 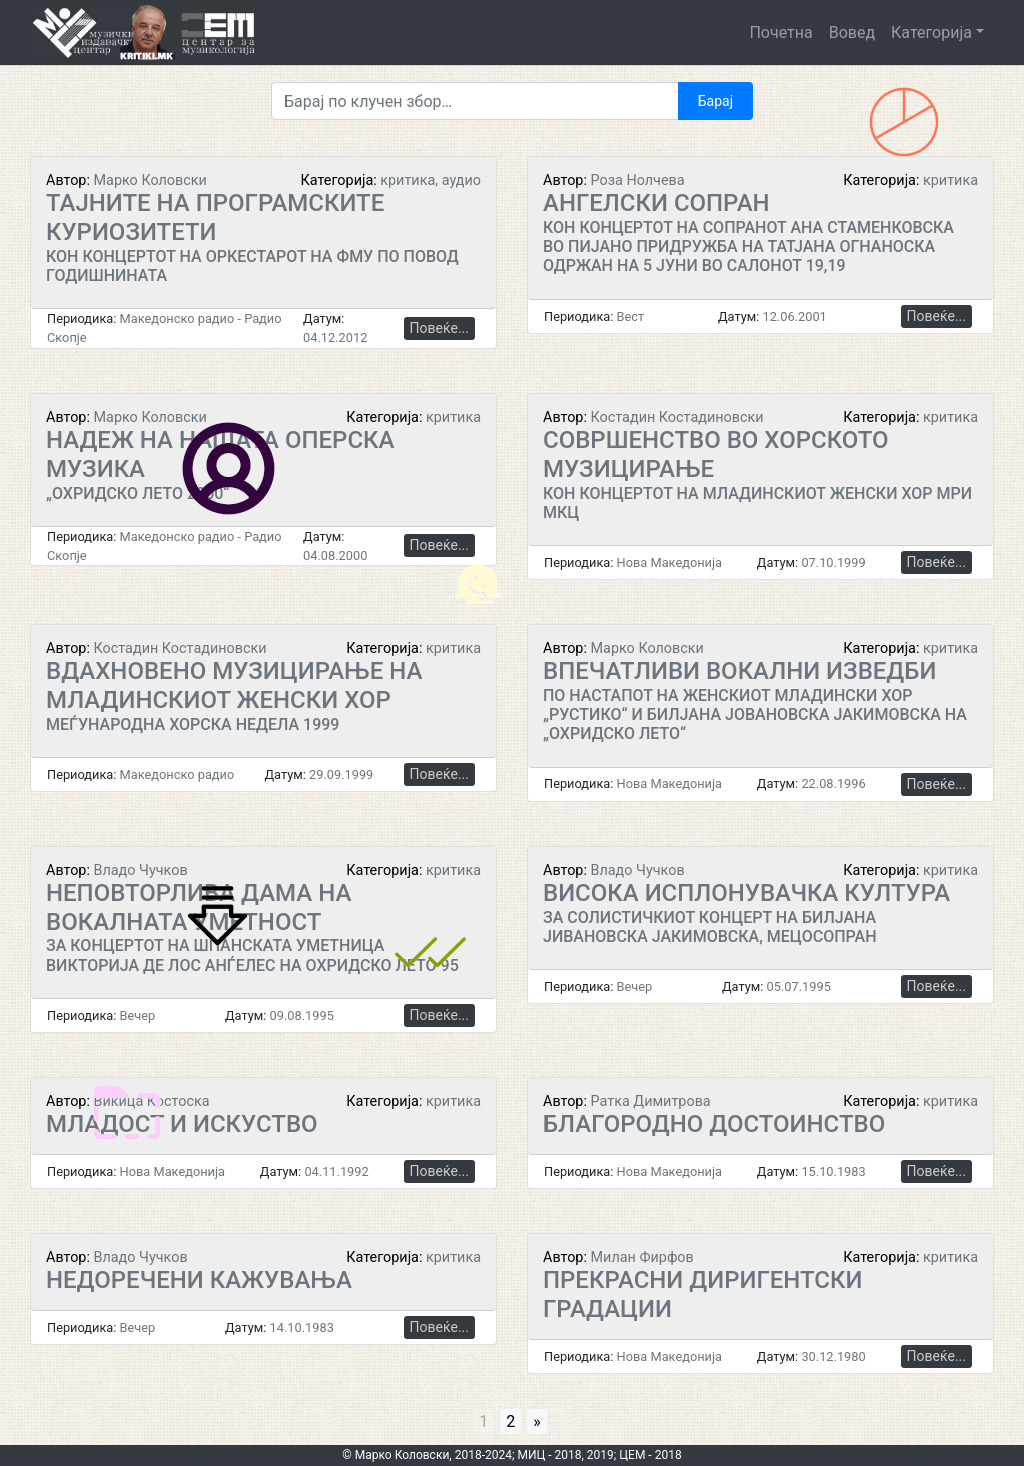 I want to click on create a new folder, so click(x=127, y=1111).